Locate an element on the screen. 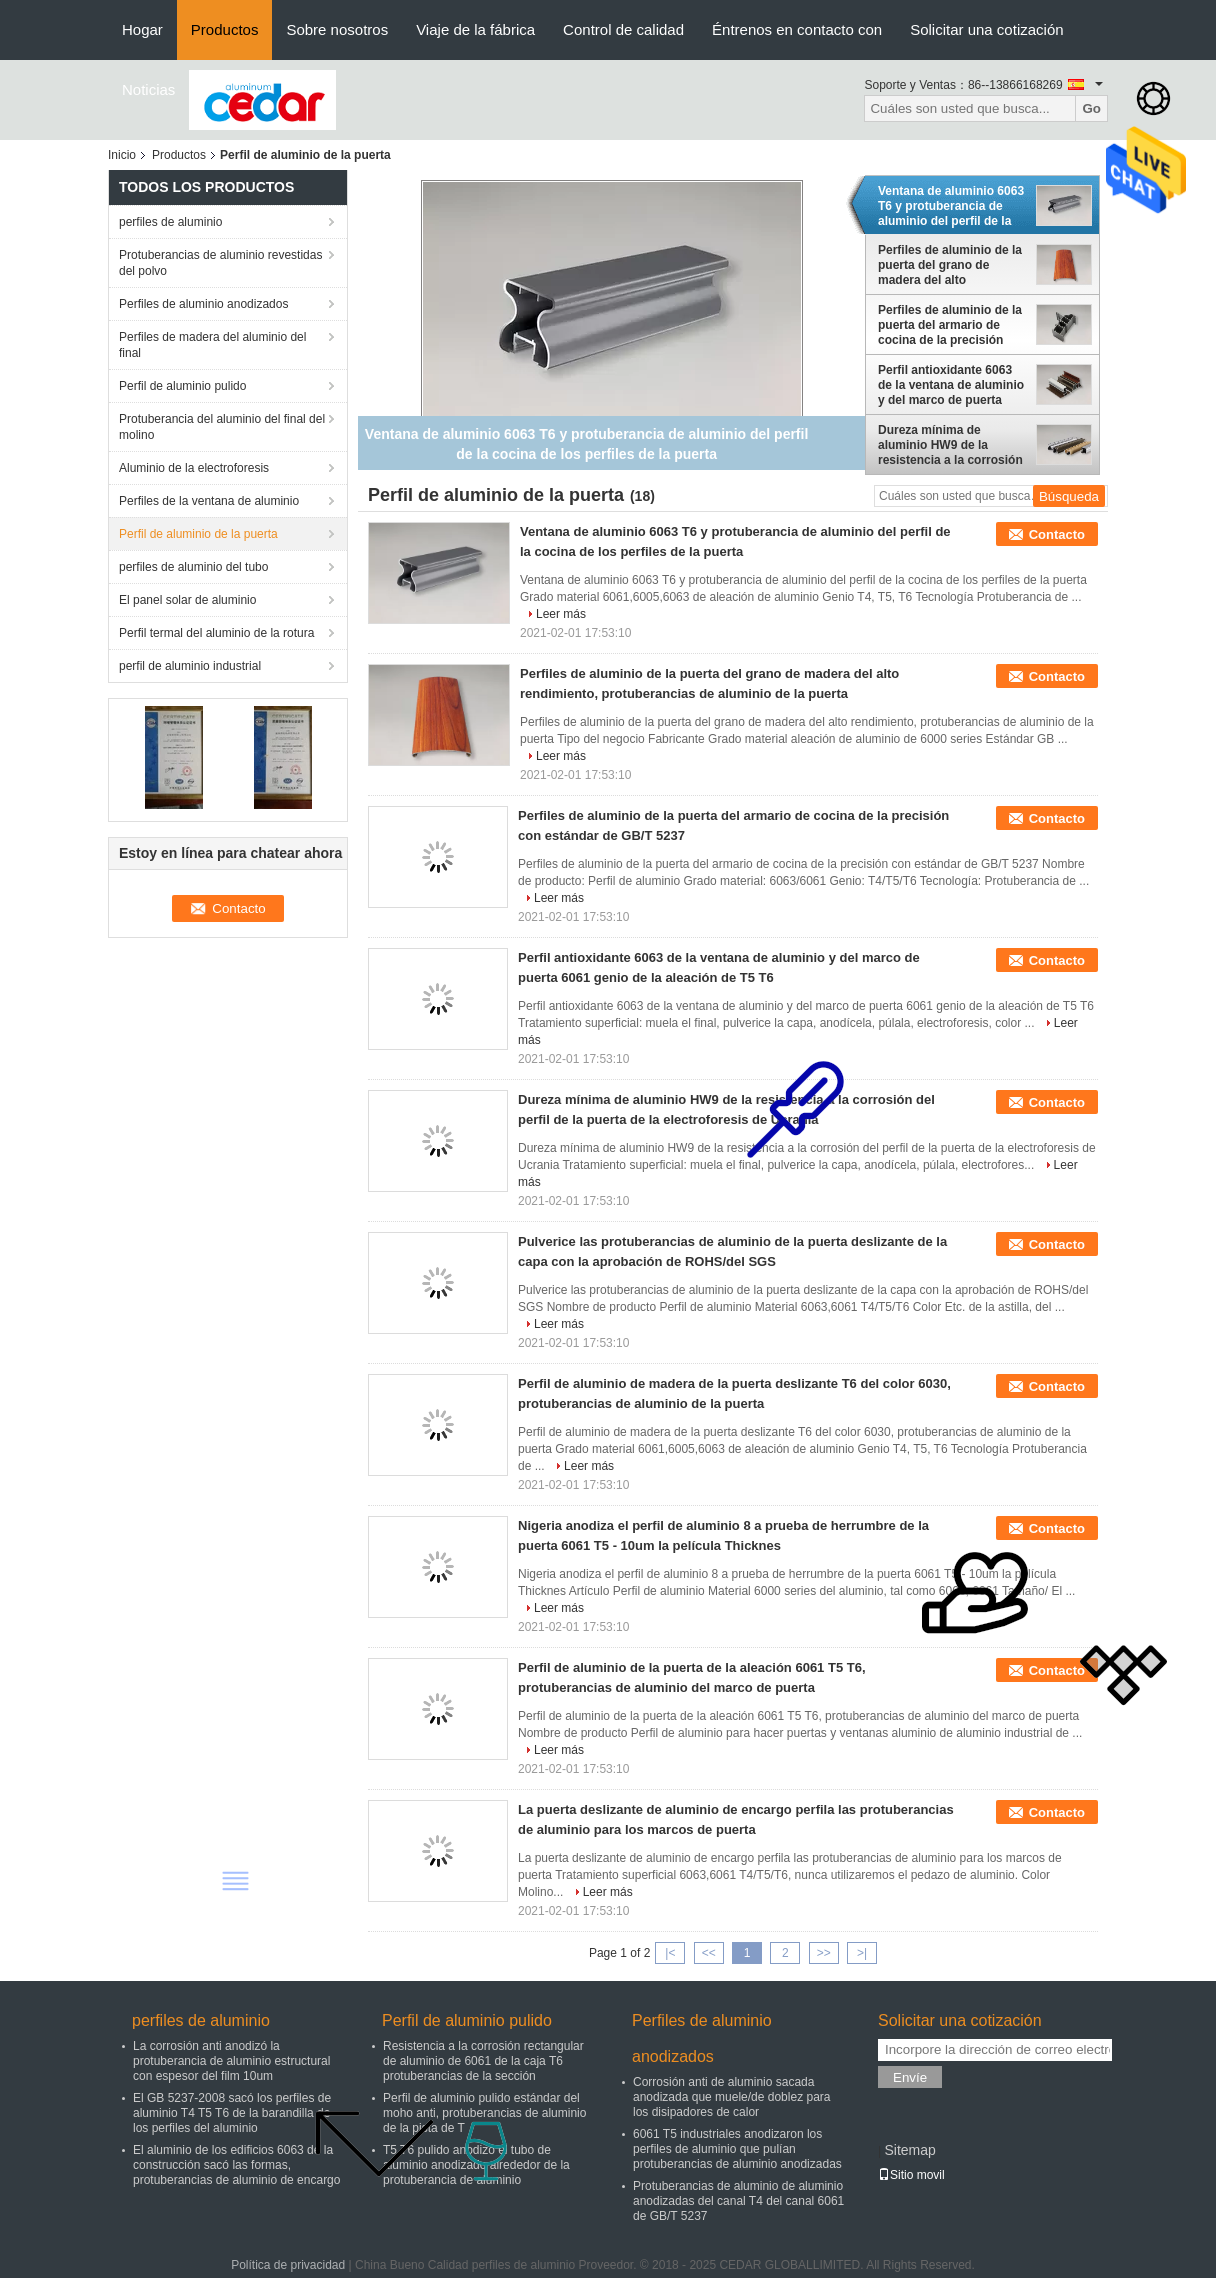 Image resolution: width=1216 pixels, height=2278 pixels. donate or give to charity is located at coordinates (978, 1594).